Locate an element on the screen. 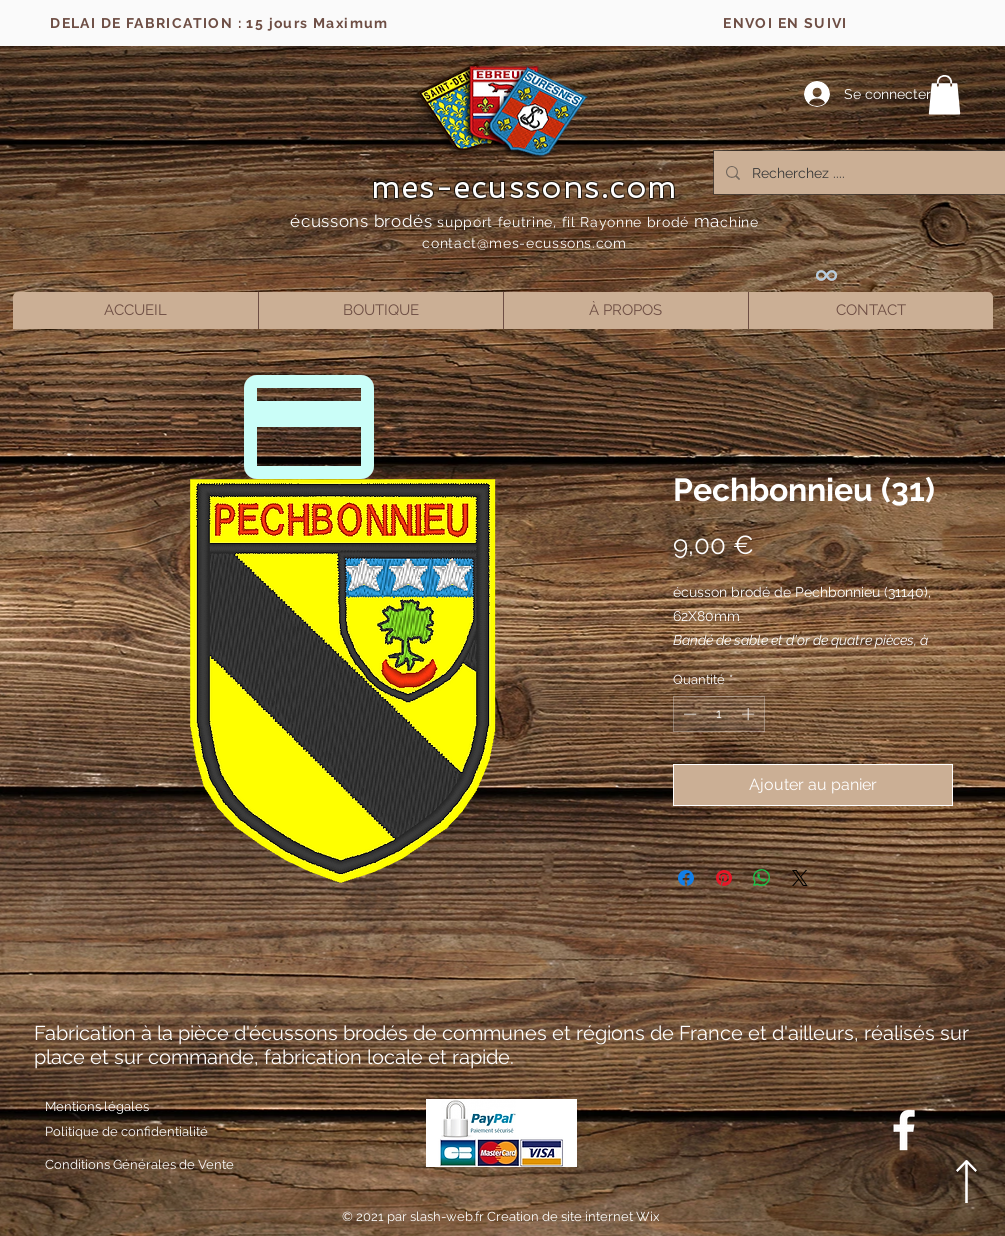 The width and height of the screenshot is (1005, 1236). manage payment methods is located at coordinates (309, 427).